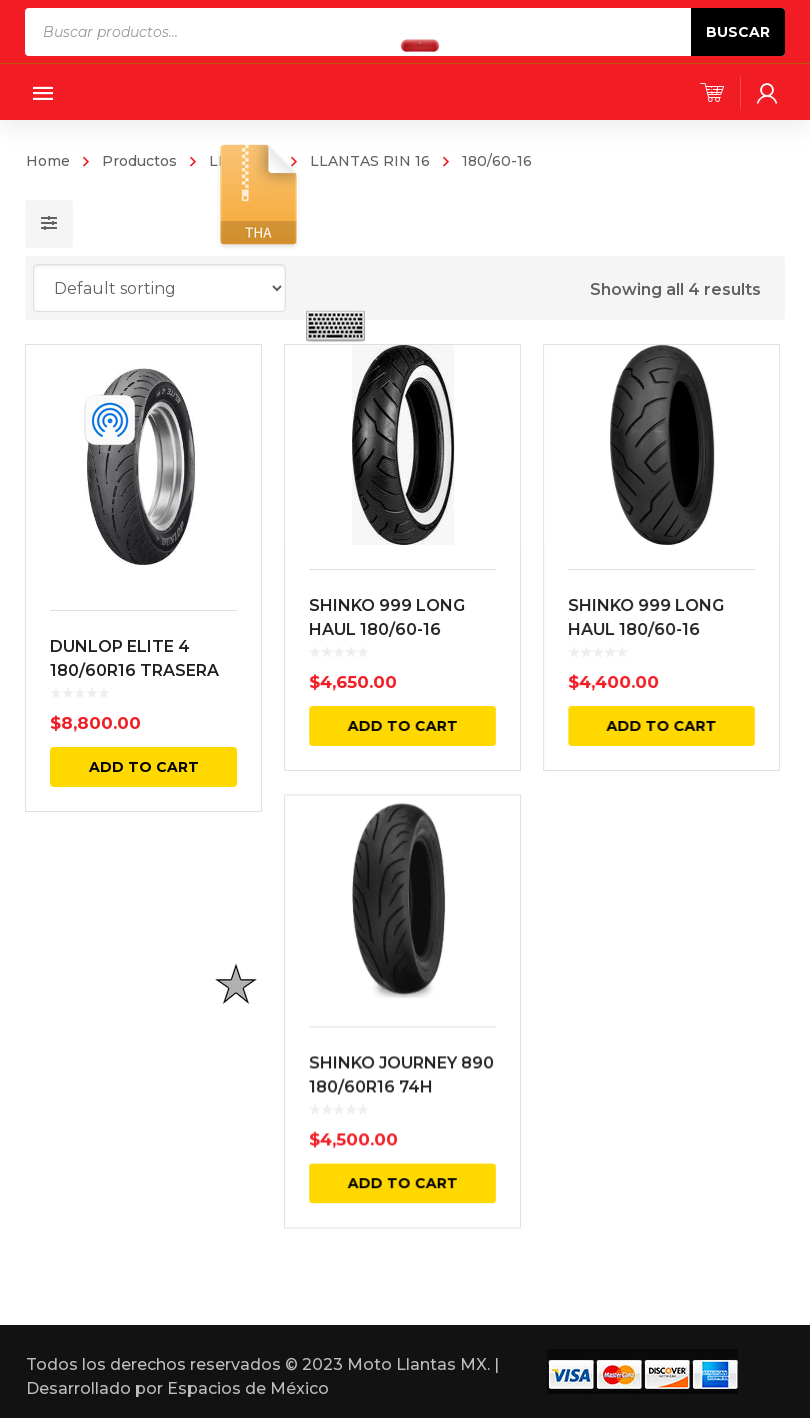 The height and width of the screenshot is (1418, 810). What do you see at coordinates (335, 325) in the screenshot?
I see `bluetooth keyboard connected` at bounding box center [335, 325].